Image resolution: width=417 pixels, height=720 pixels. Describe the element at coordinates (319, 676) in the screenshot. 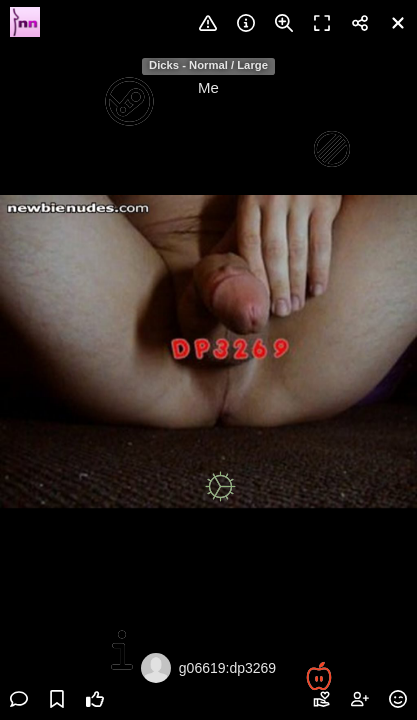

I see `view nutrition information` at that location.